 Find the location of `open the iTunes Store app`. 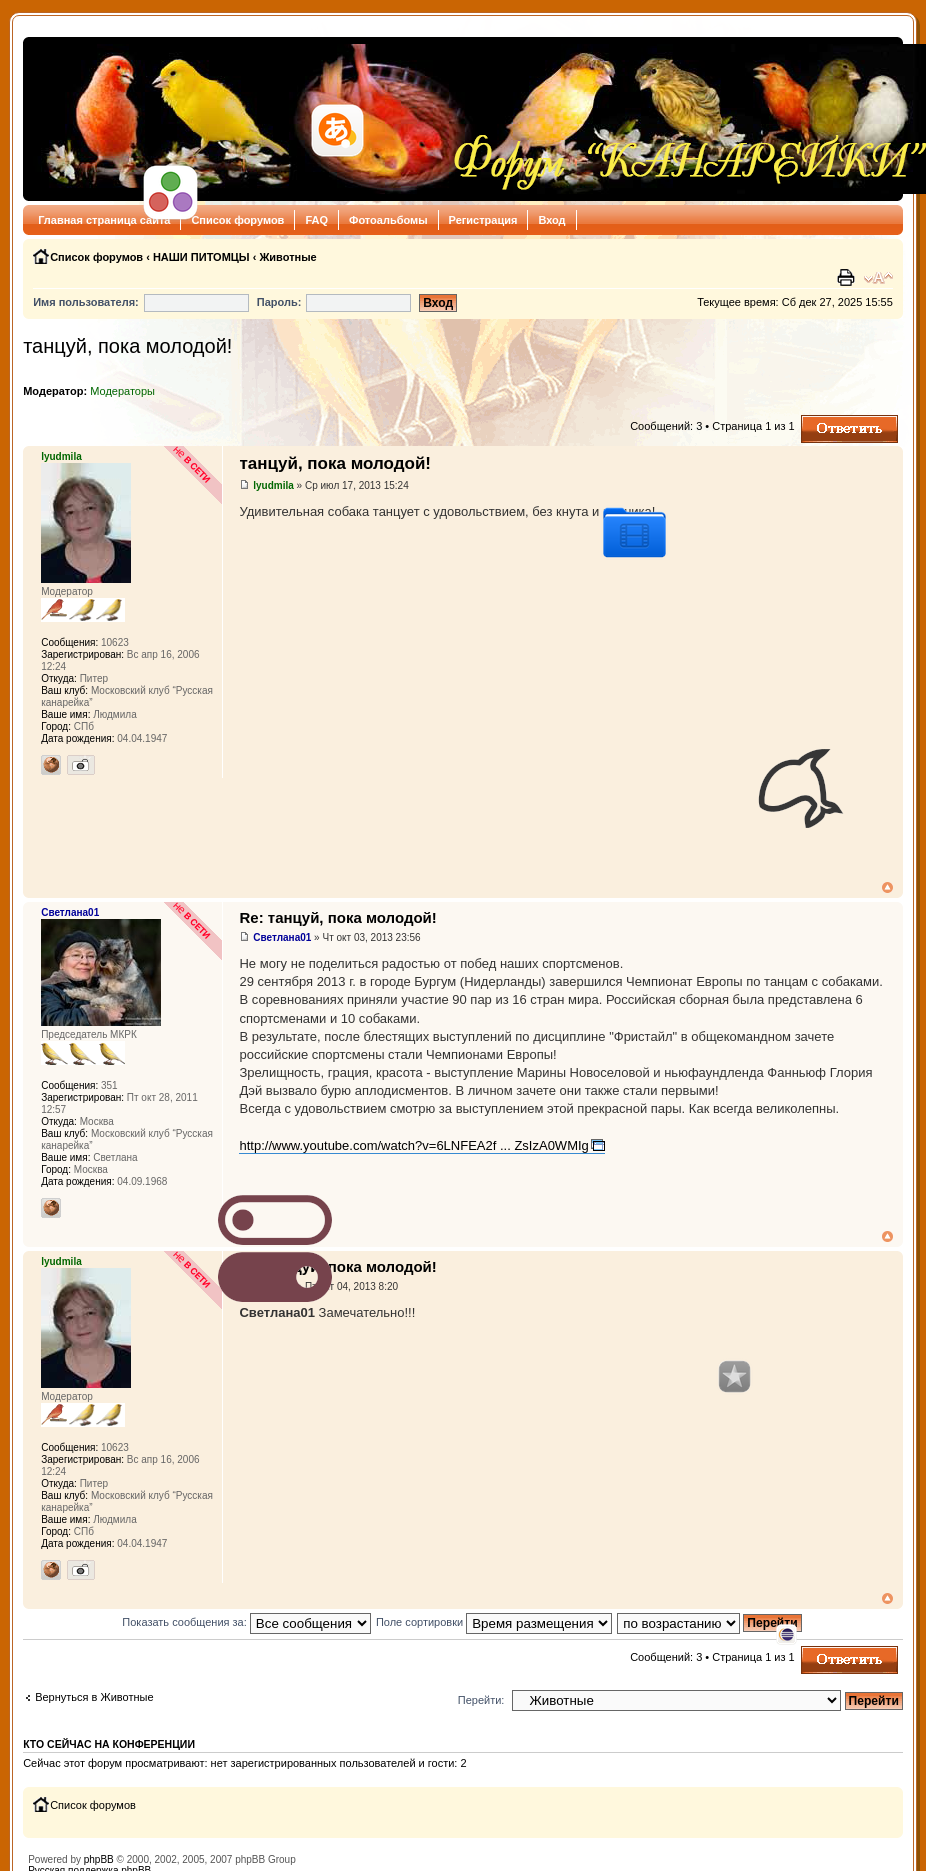

open the iTunes Store app is located at coordinates (734, 1376).